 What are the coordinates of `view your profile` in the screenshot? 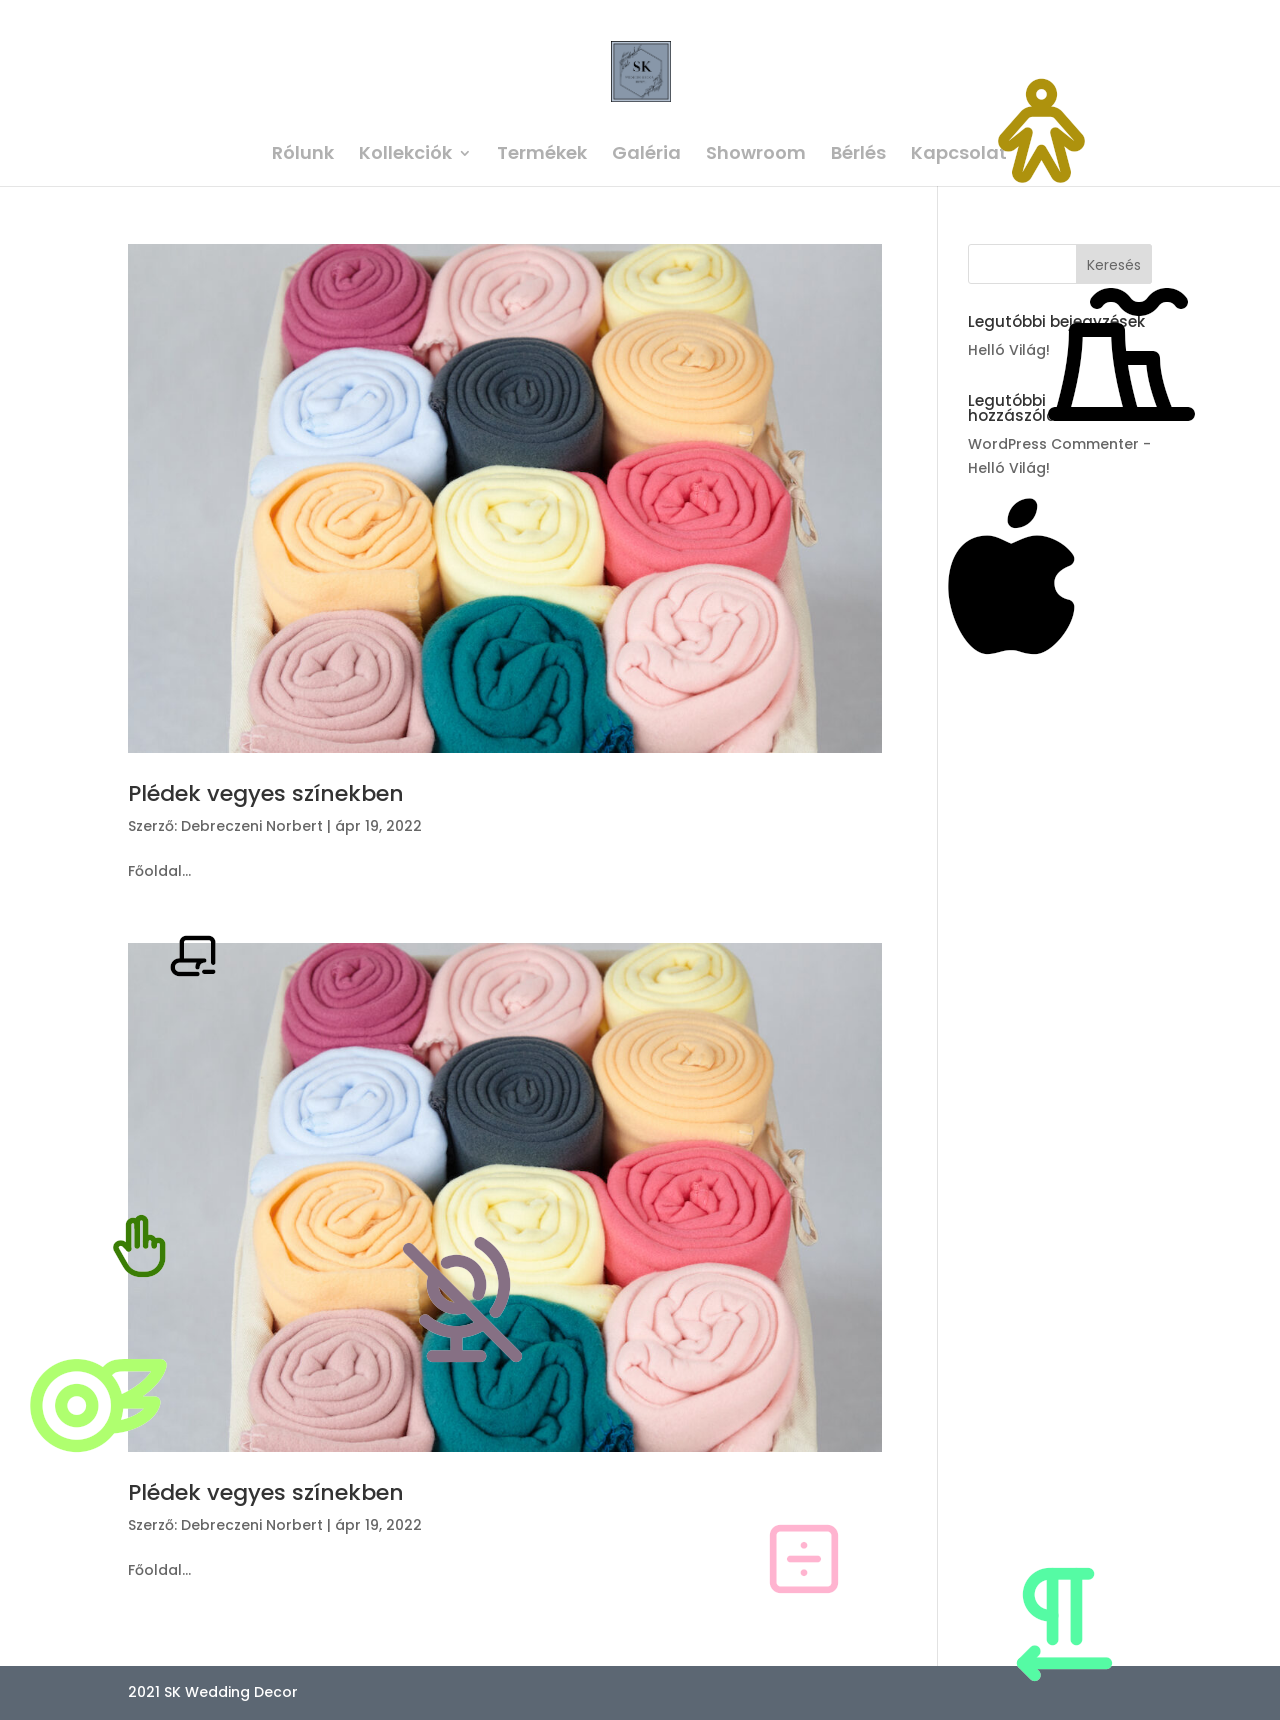 It's located at (1041, 132).